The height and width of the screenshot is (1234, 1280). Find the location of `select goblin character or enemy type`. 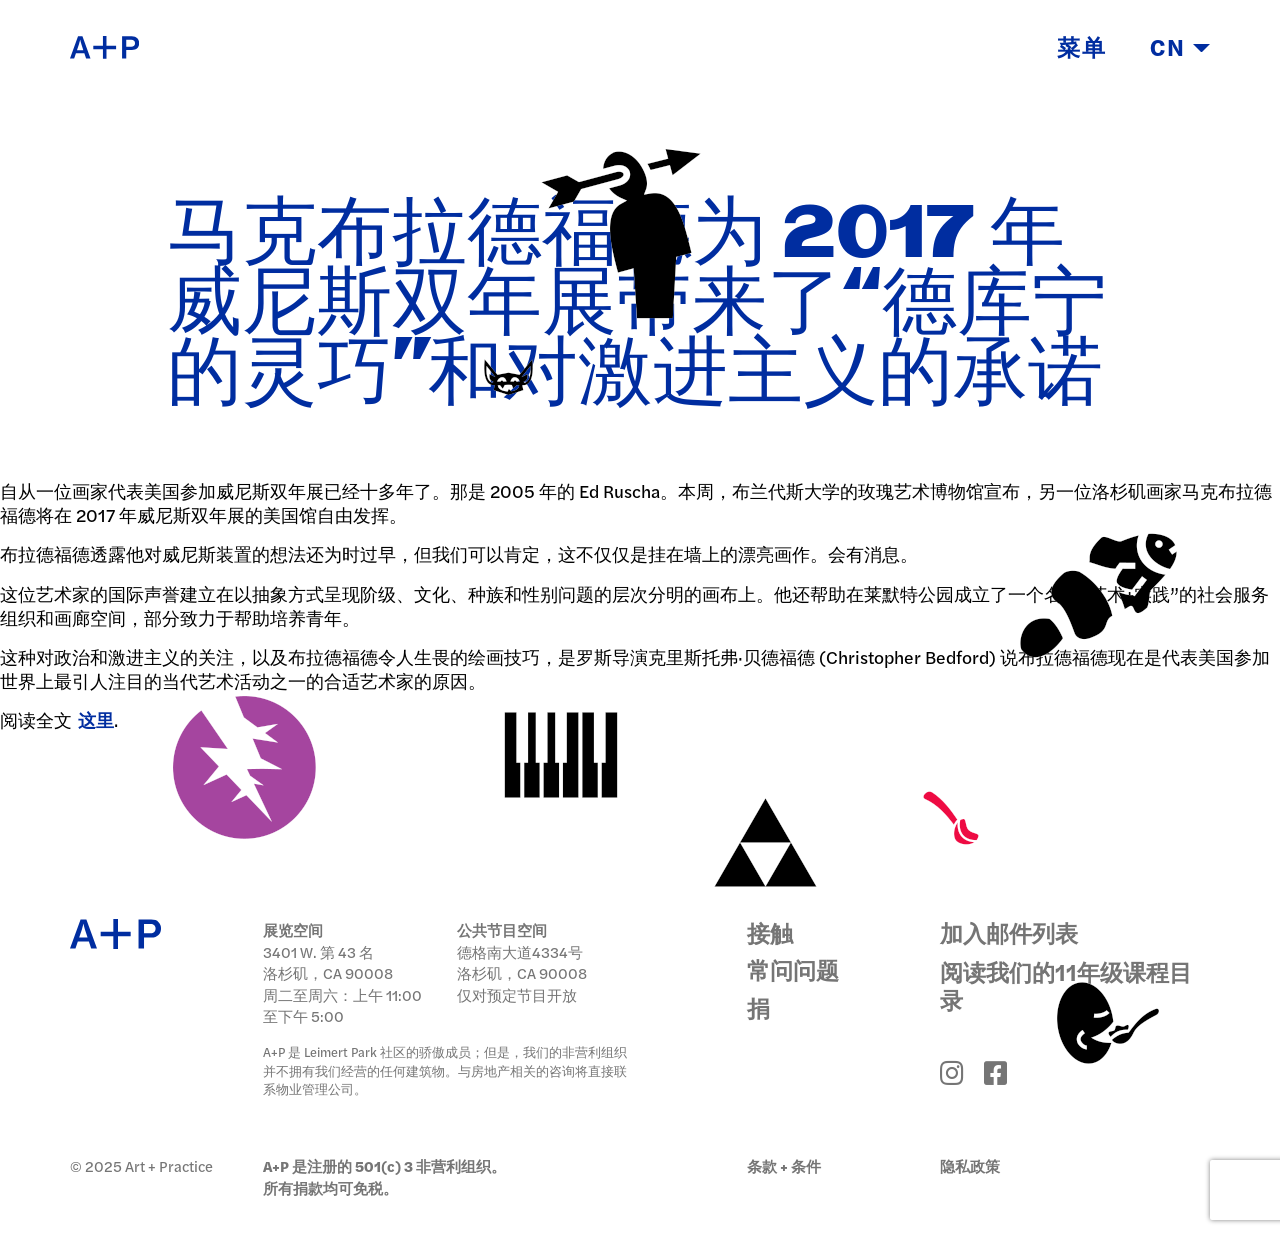

select goblin character or enemy type is located at coordinates (508, 378).